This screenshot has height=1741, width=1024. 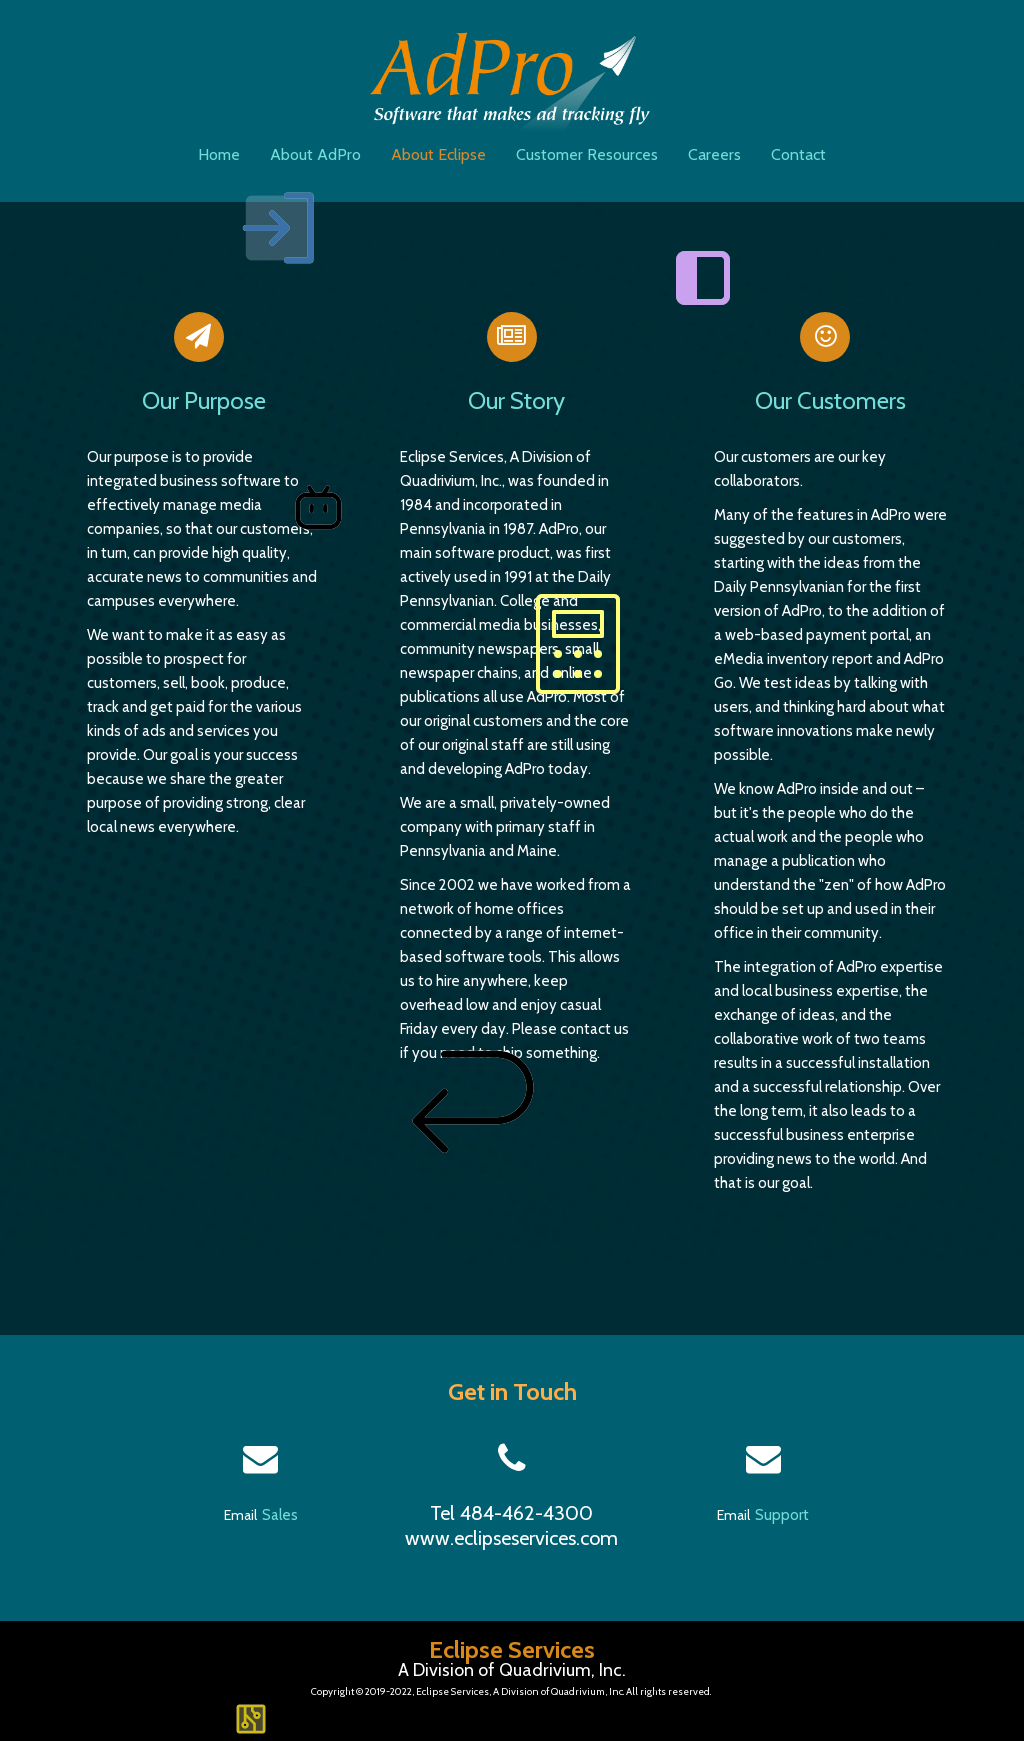 I want to click on sign in to your account, so click(x=284, y=228).